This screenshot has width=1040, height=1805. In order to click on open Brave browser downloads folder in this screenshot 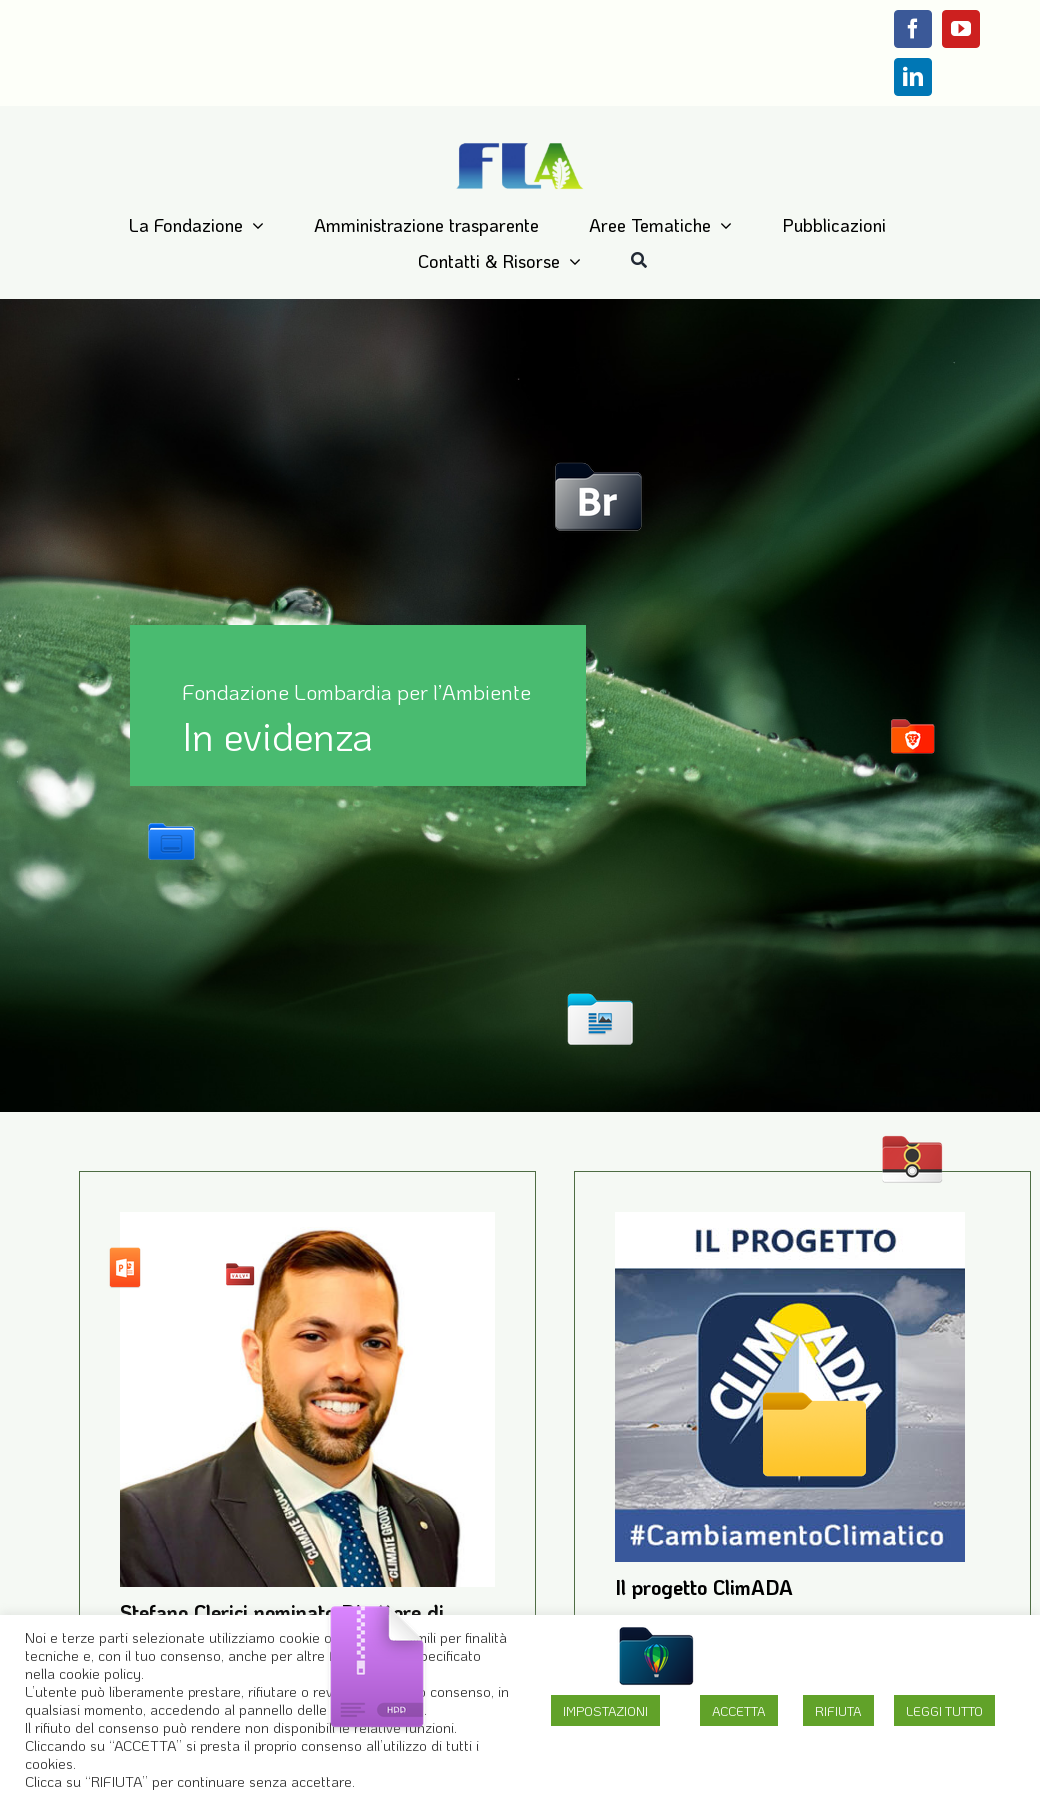, I will do `click(912, 737)`.